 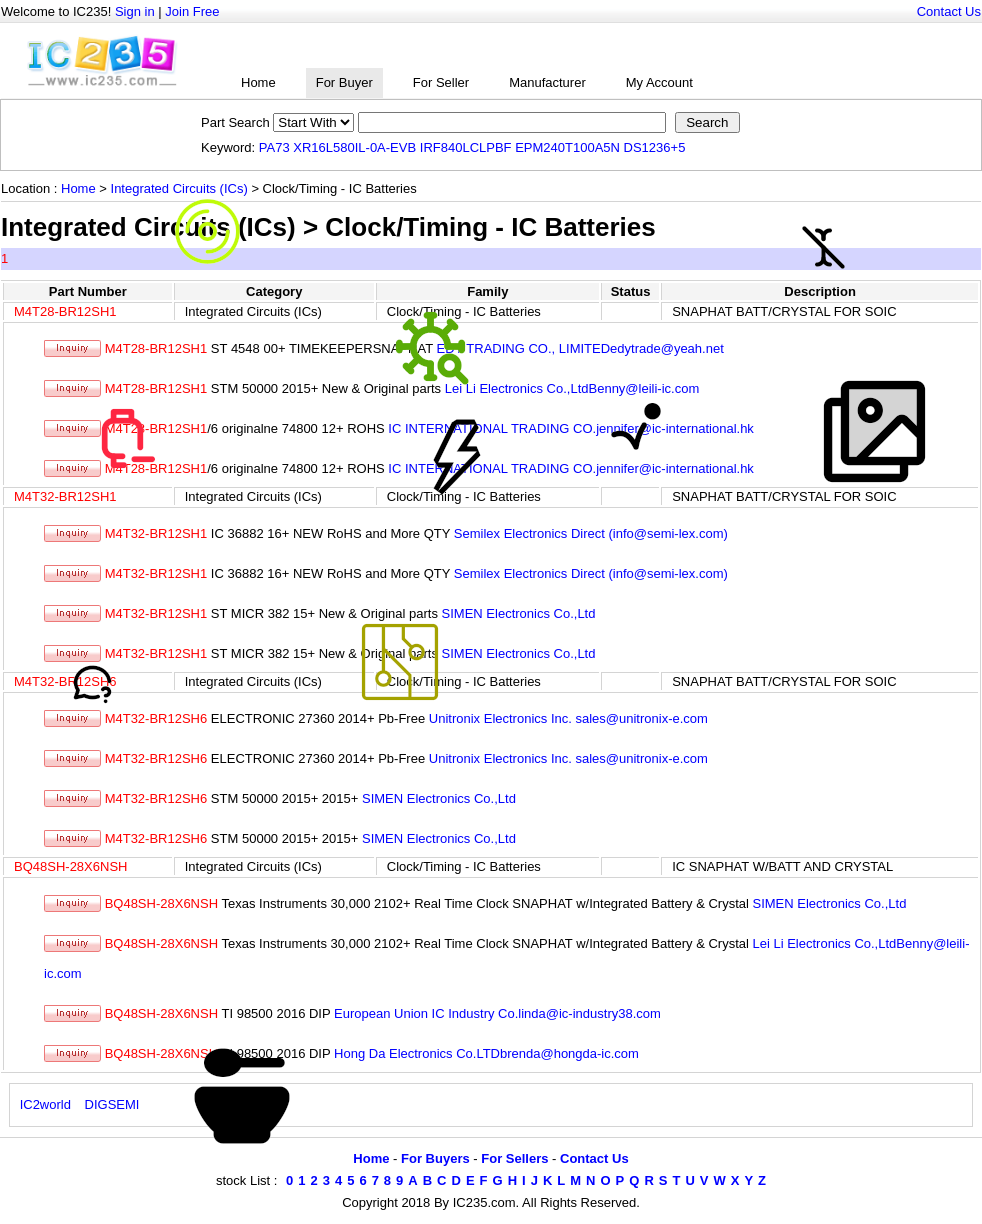 I want to click on play or browse music library, so click(x=207, y=231).